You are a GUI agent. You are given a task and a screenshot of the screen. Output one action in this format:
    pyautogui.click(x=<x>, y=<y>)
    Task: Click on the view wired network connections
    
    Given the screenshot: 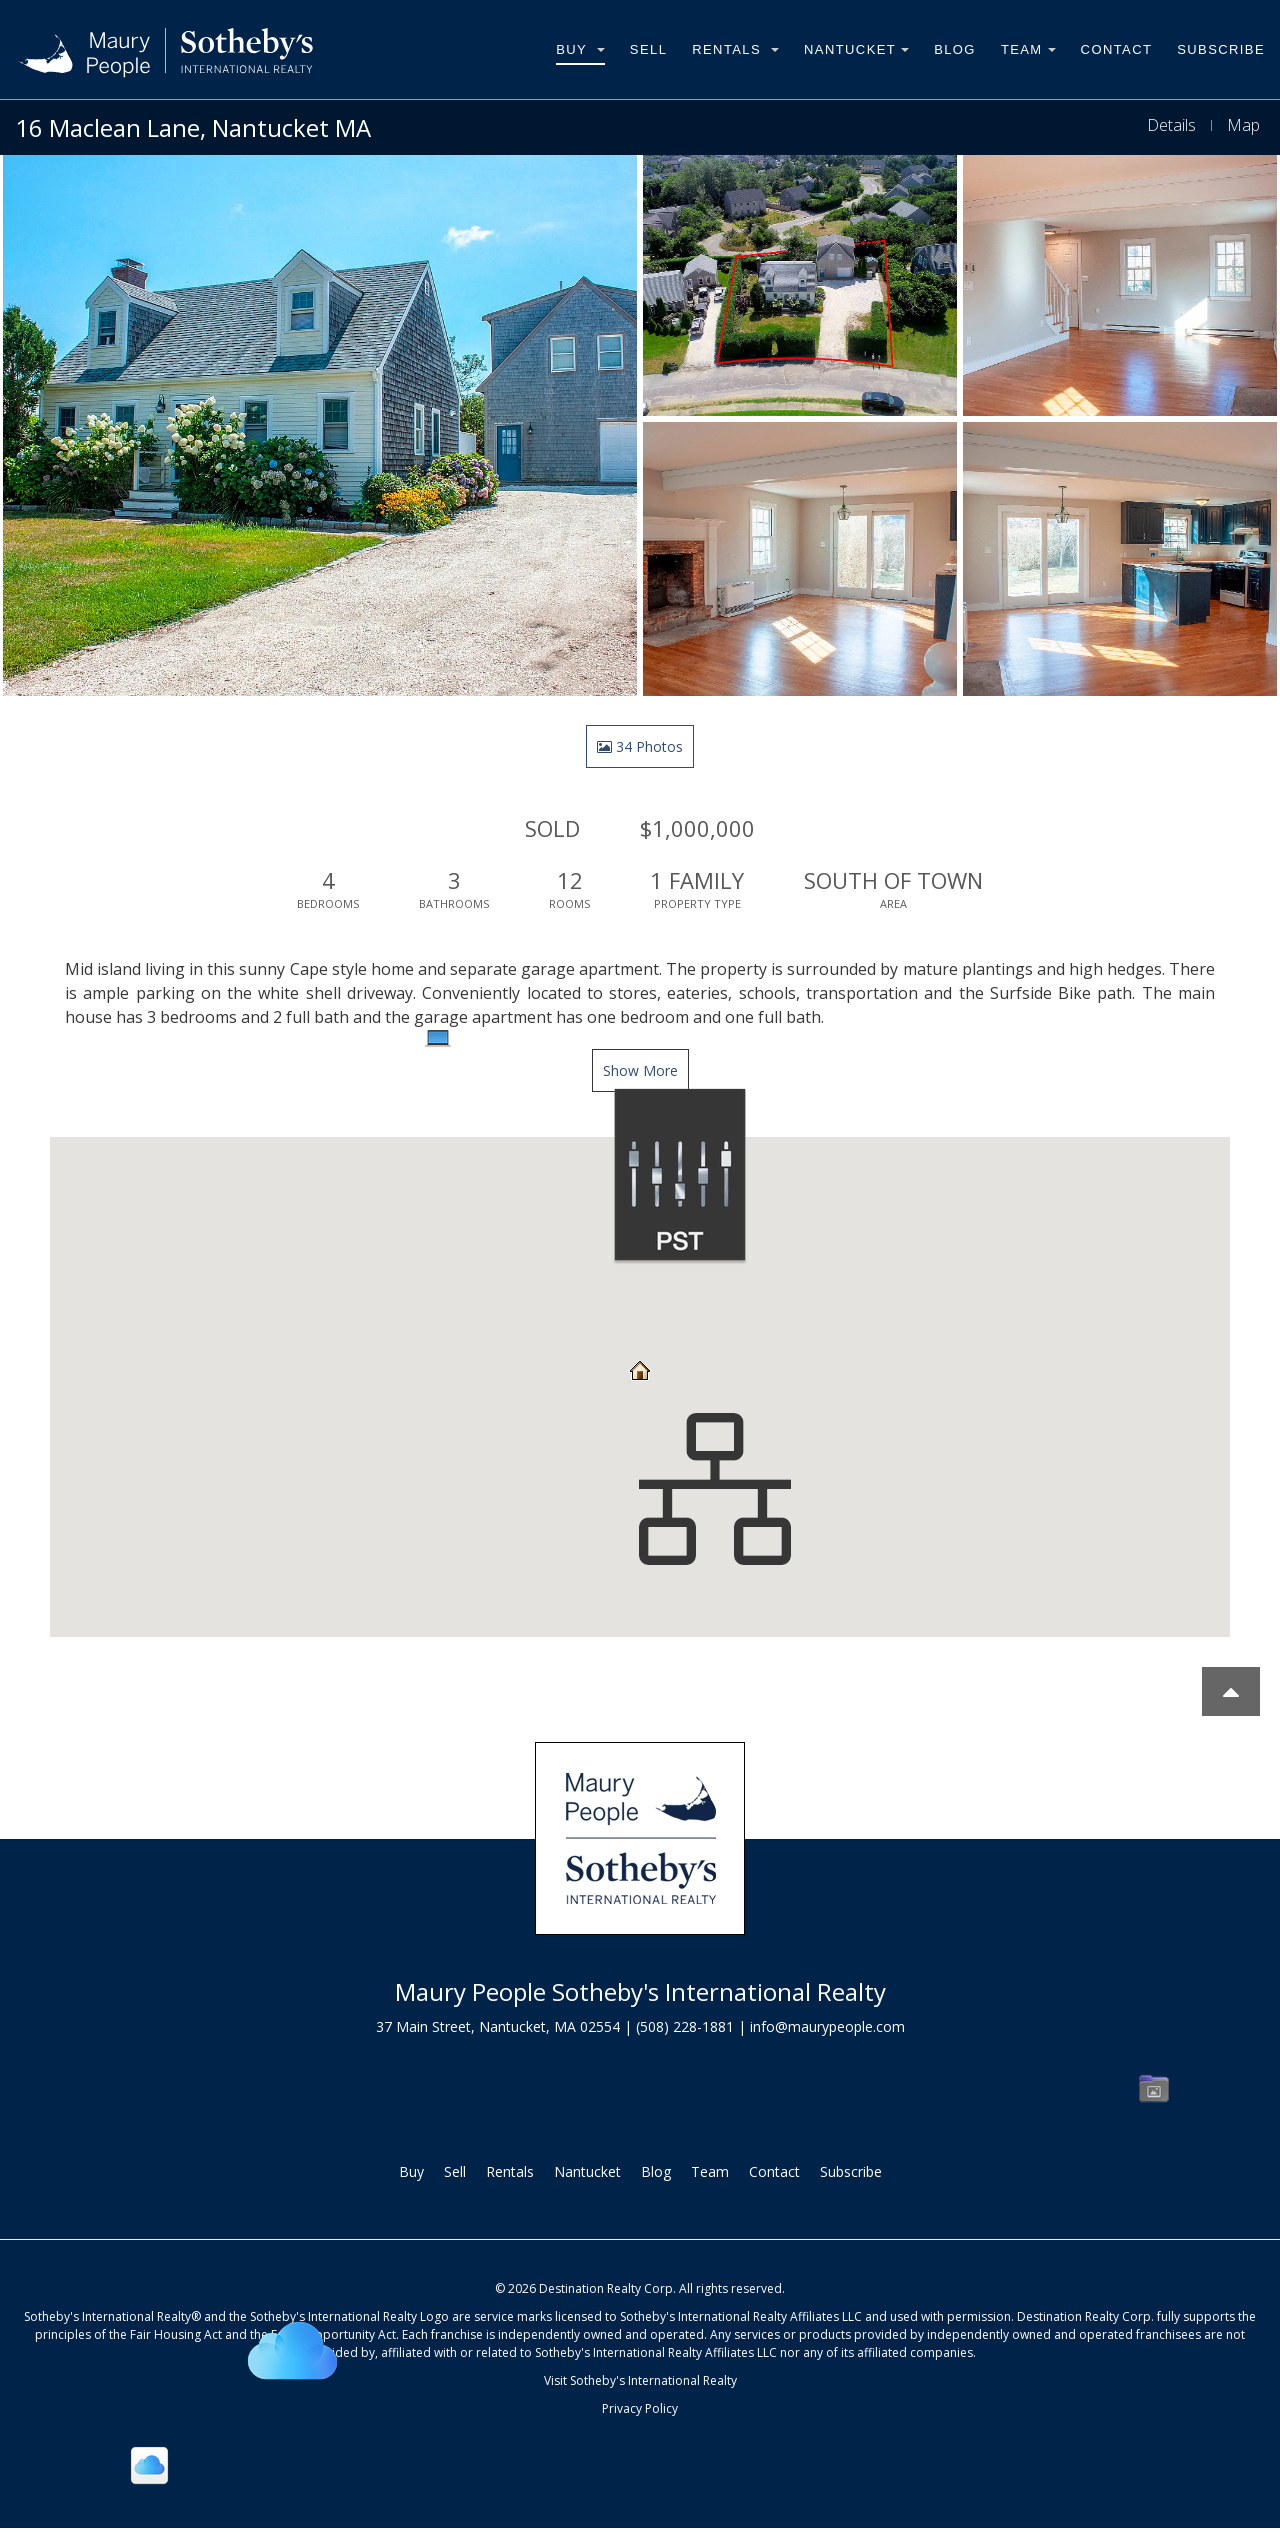 What is the action you would take?
    pyautogui.click(x=715, y=1489)
    